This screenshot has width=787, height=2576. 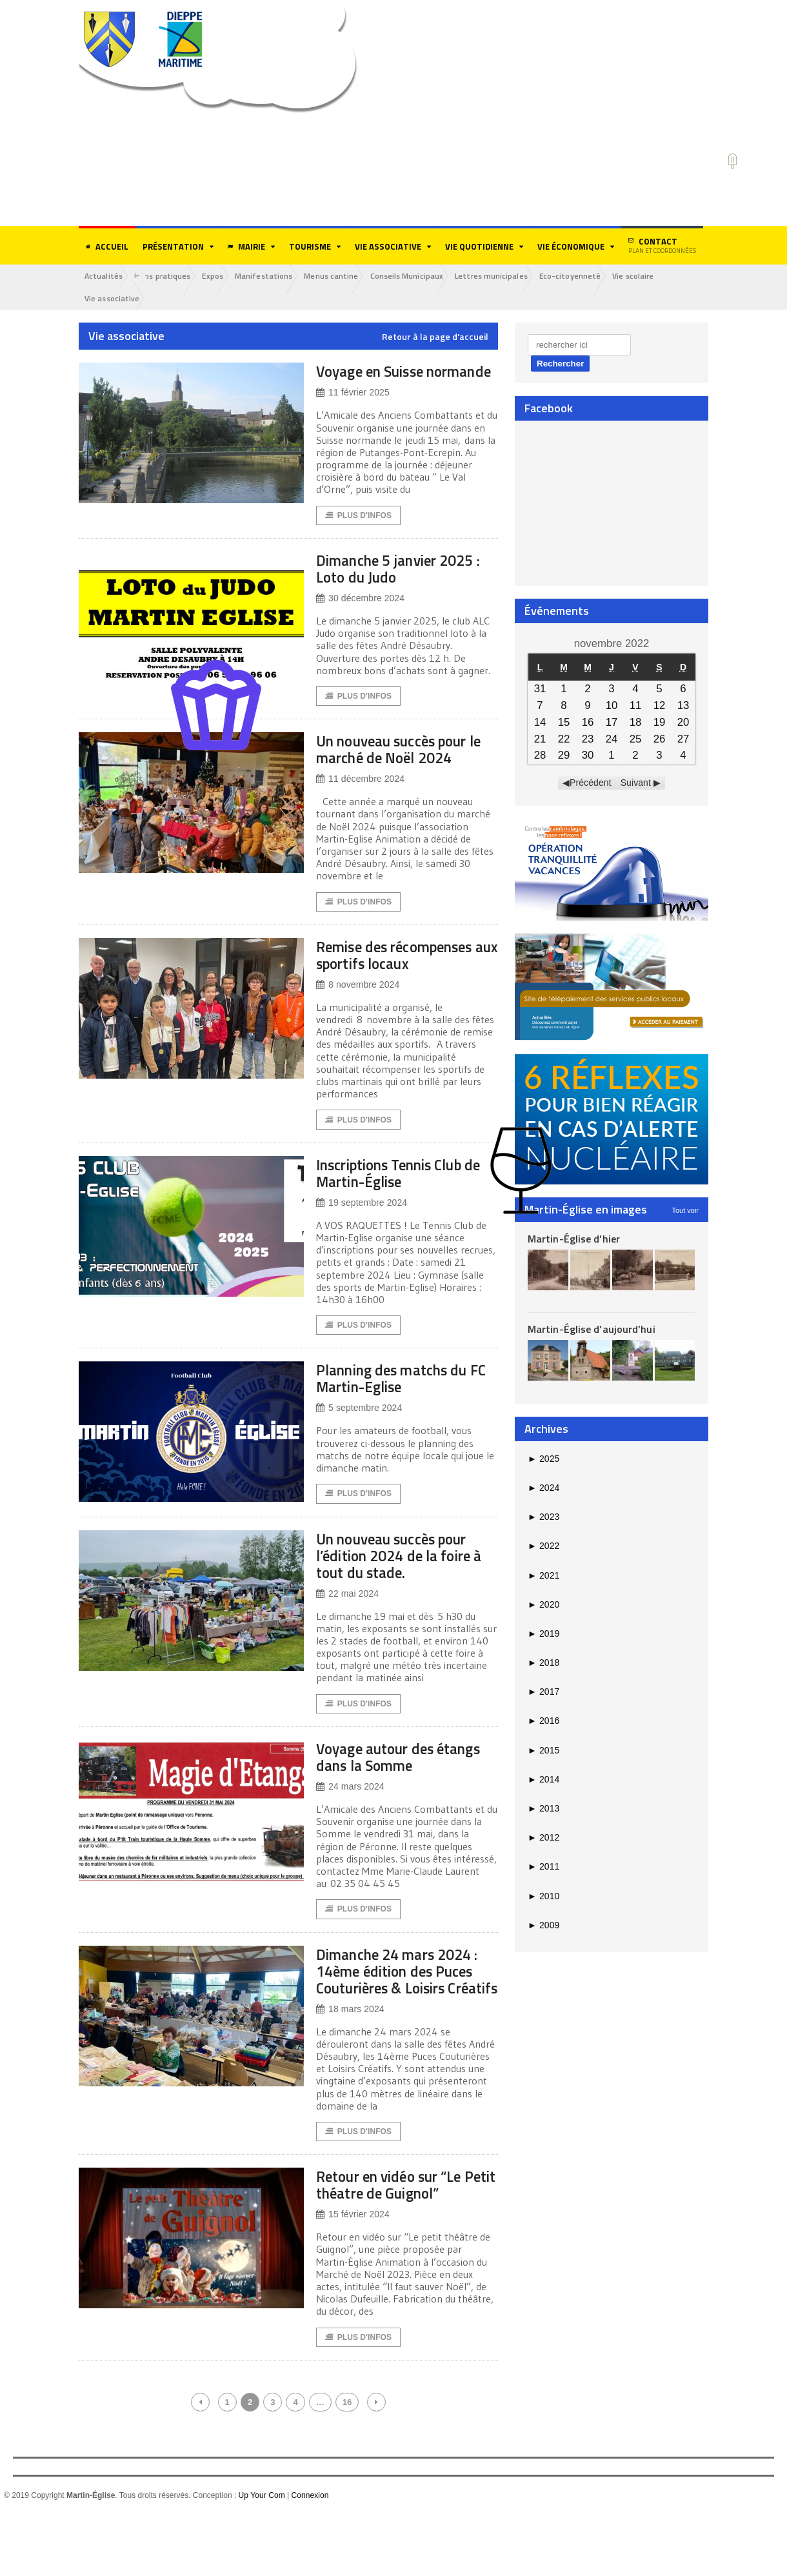 What do you see at coordinates (732, 161) in the screenshot?
I see `access summer or seasonal content` at bounding box center [732, 161].